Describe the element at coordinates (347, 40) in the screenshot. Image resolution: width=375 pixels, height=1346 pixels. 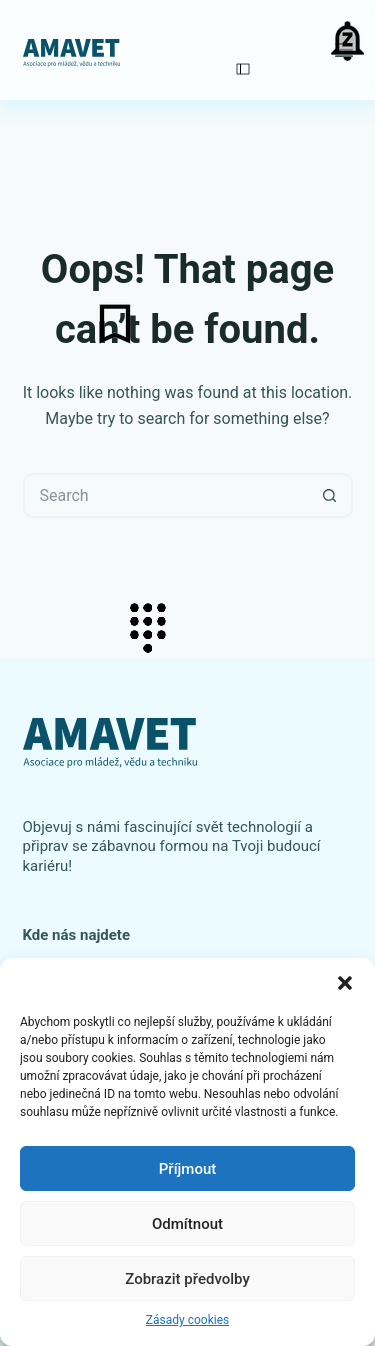
I see `notifications are currently snoozed` at that location.